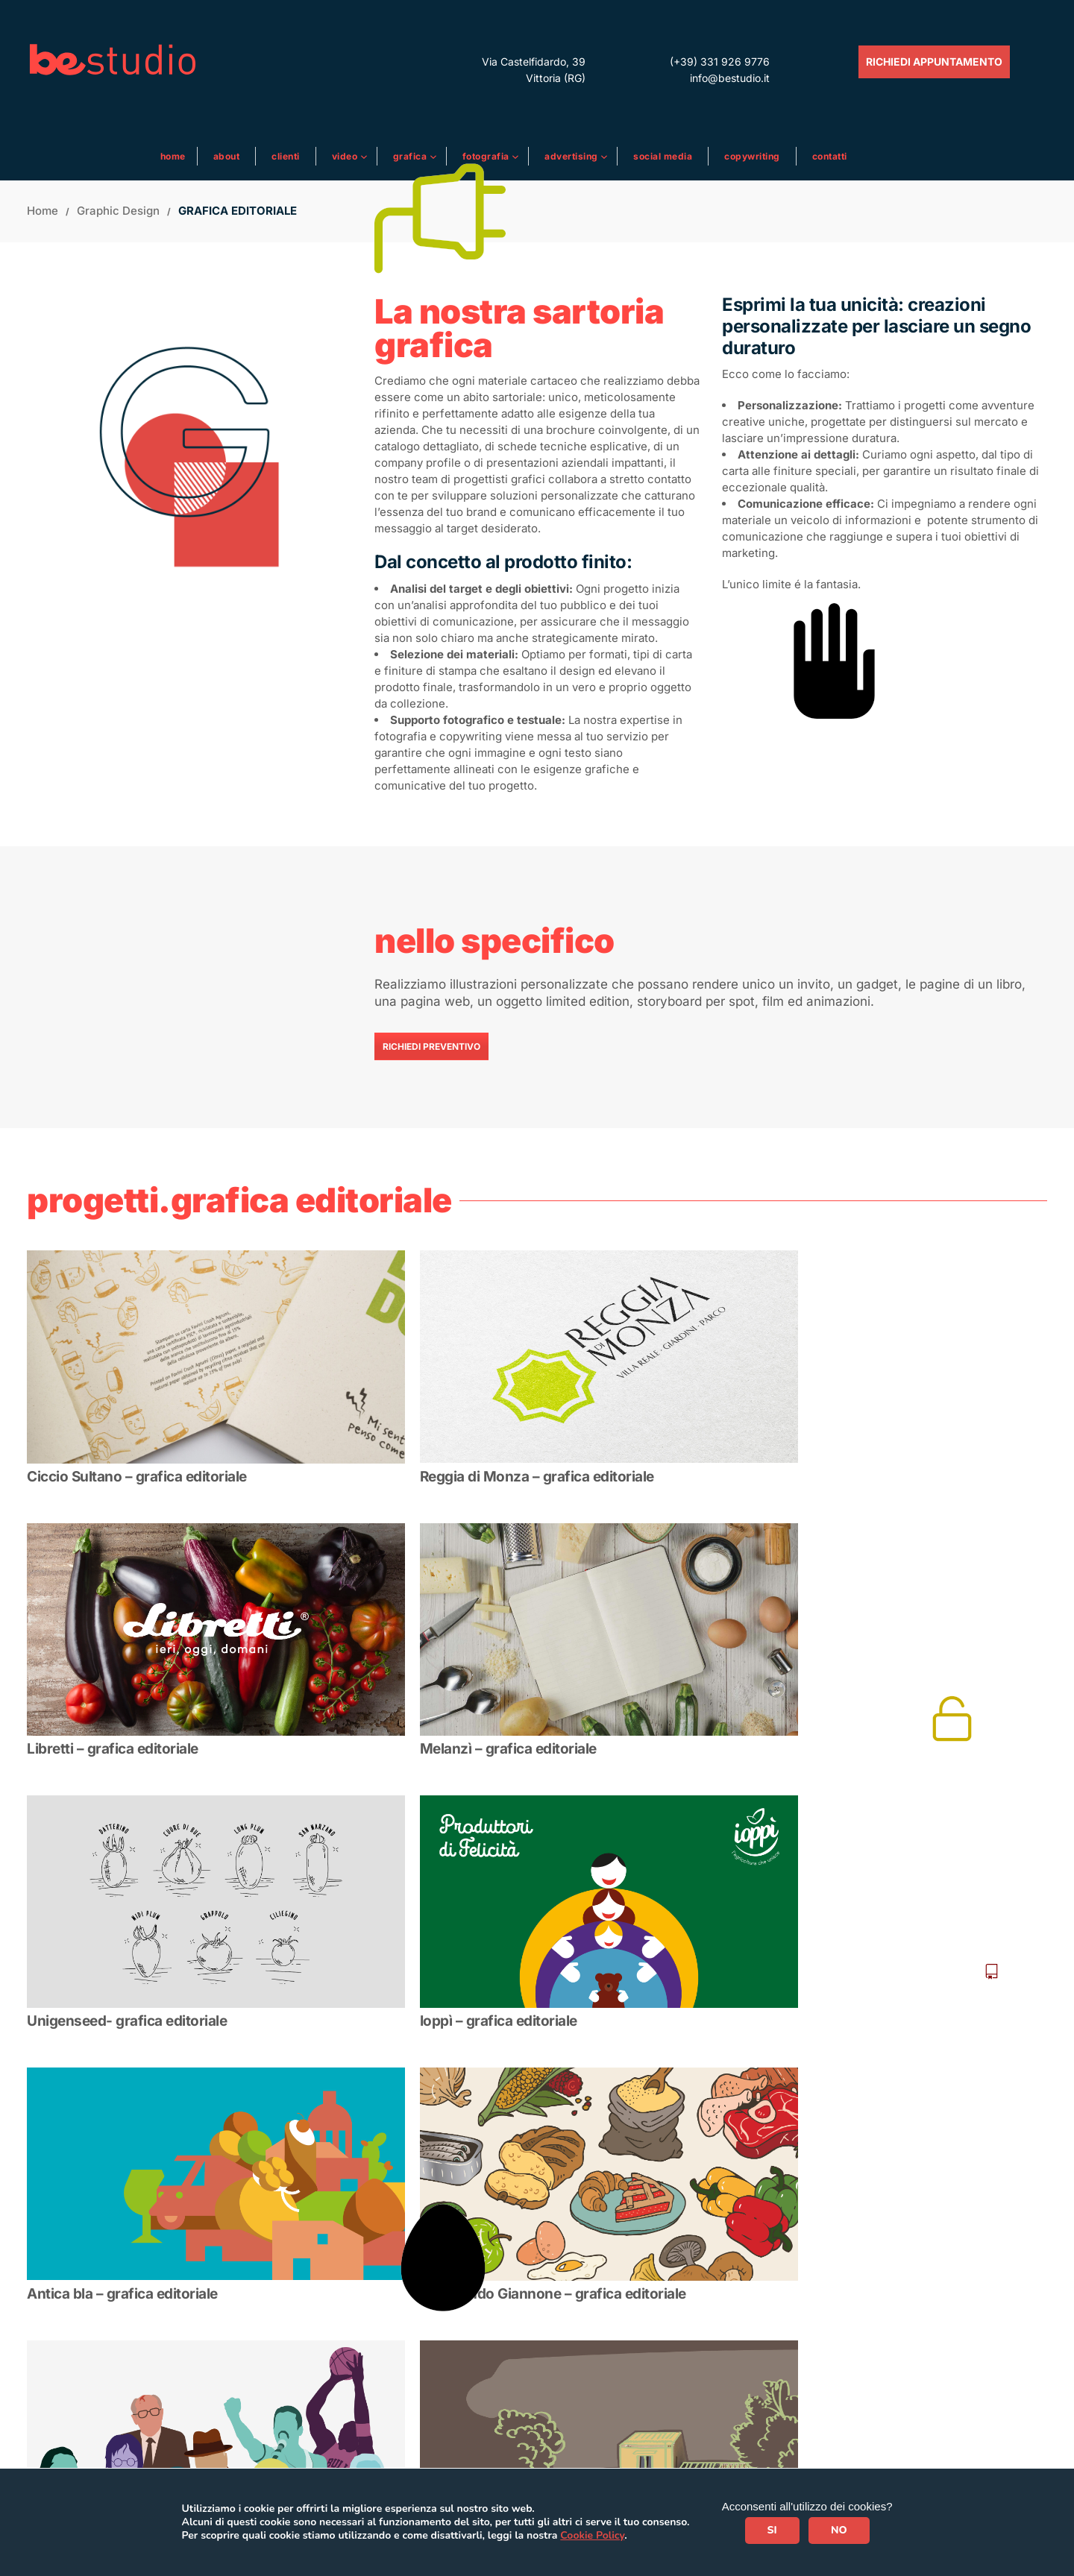 The width and height of the screenshot is (1074, 2576). What do you see at coordinates (952, 1719) in the screenshot?
I see `unlock or unsecure an item` at bounding box center [952, 1719].